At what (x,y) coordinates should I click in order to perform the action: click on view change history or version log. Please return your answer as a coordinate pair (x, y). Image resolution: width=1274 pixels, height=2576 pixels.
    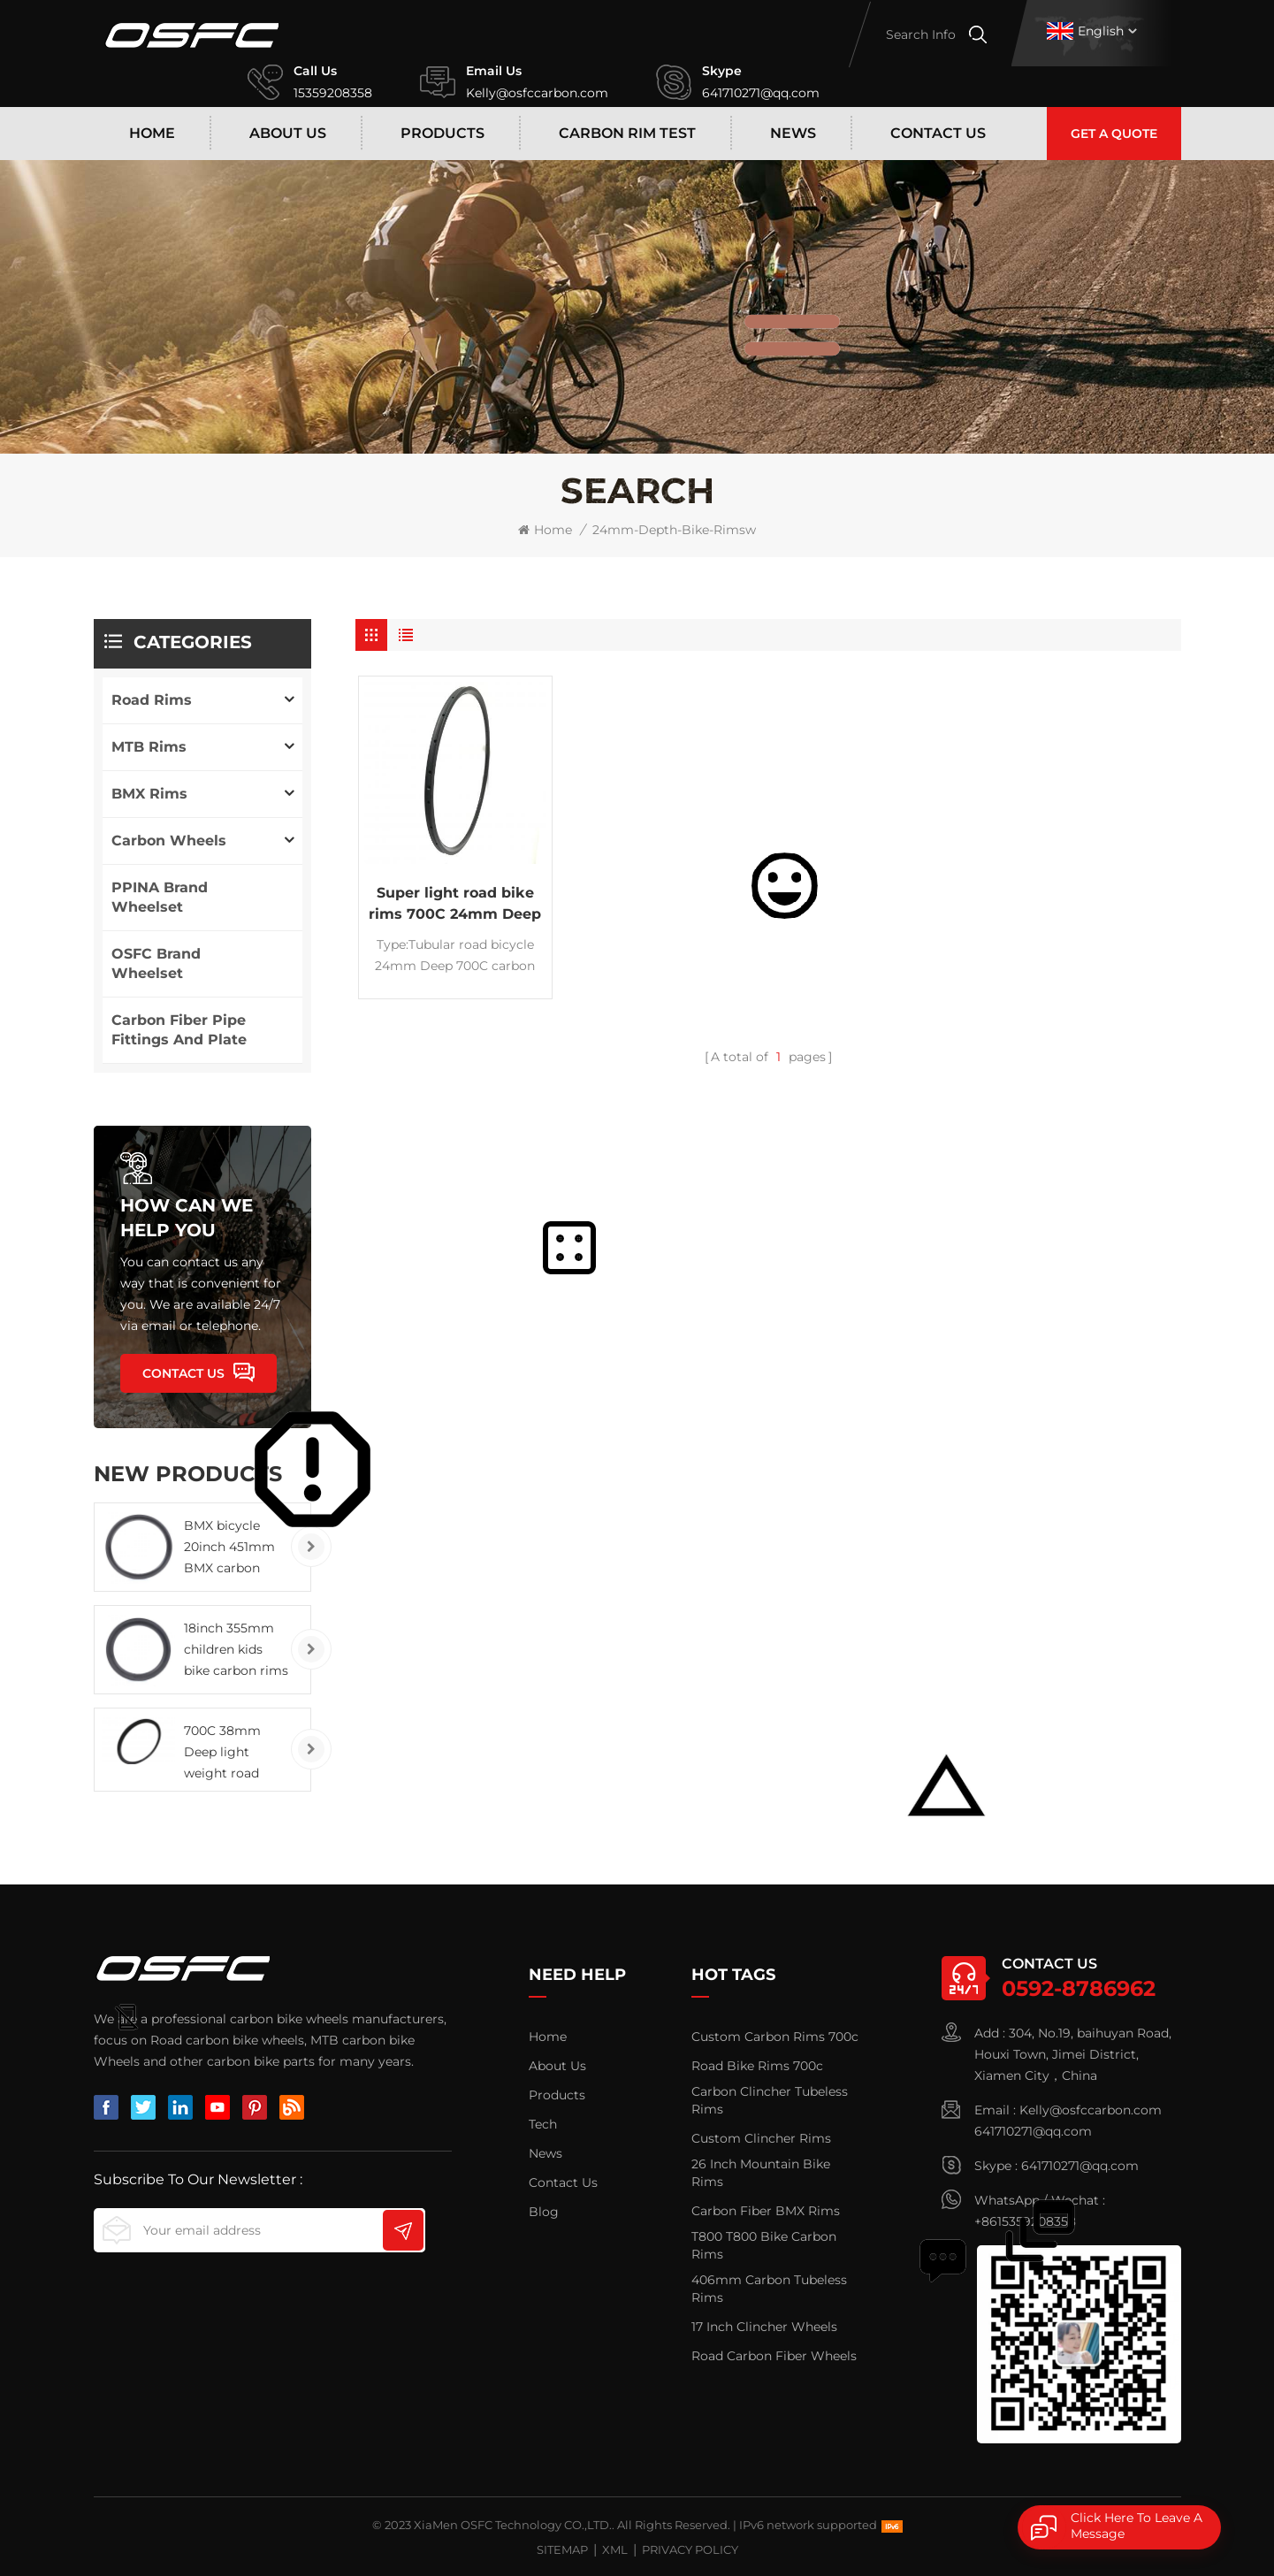
    Looking at the image, I should click on (946, 1785).